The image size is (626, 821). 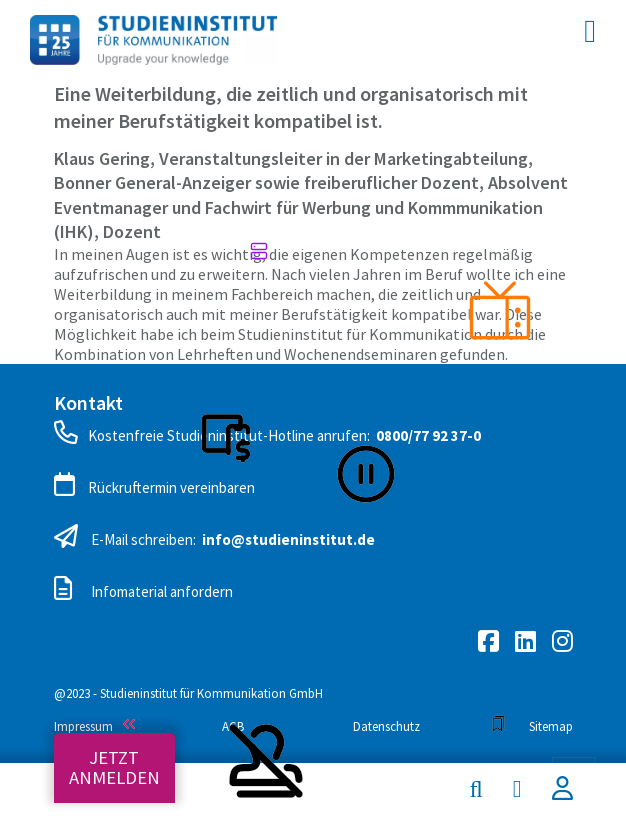 I want to click on view saved bookmarks, so click(x=498, y=723).